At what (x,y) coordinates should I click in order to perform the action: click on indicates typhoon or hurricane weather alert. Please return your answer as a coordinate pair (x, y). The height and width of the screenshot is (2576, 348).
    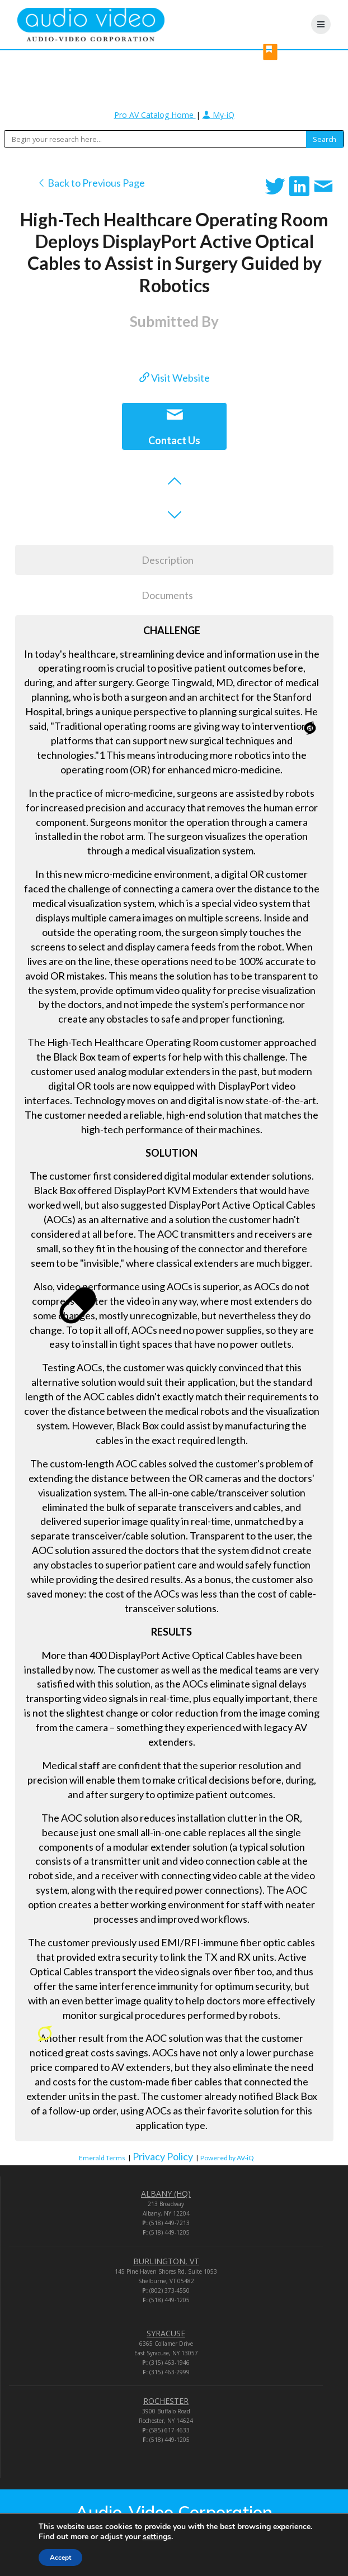
    Looking at the image, I should click on (310, 728).